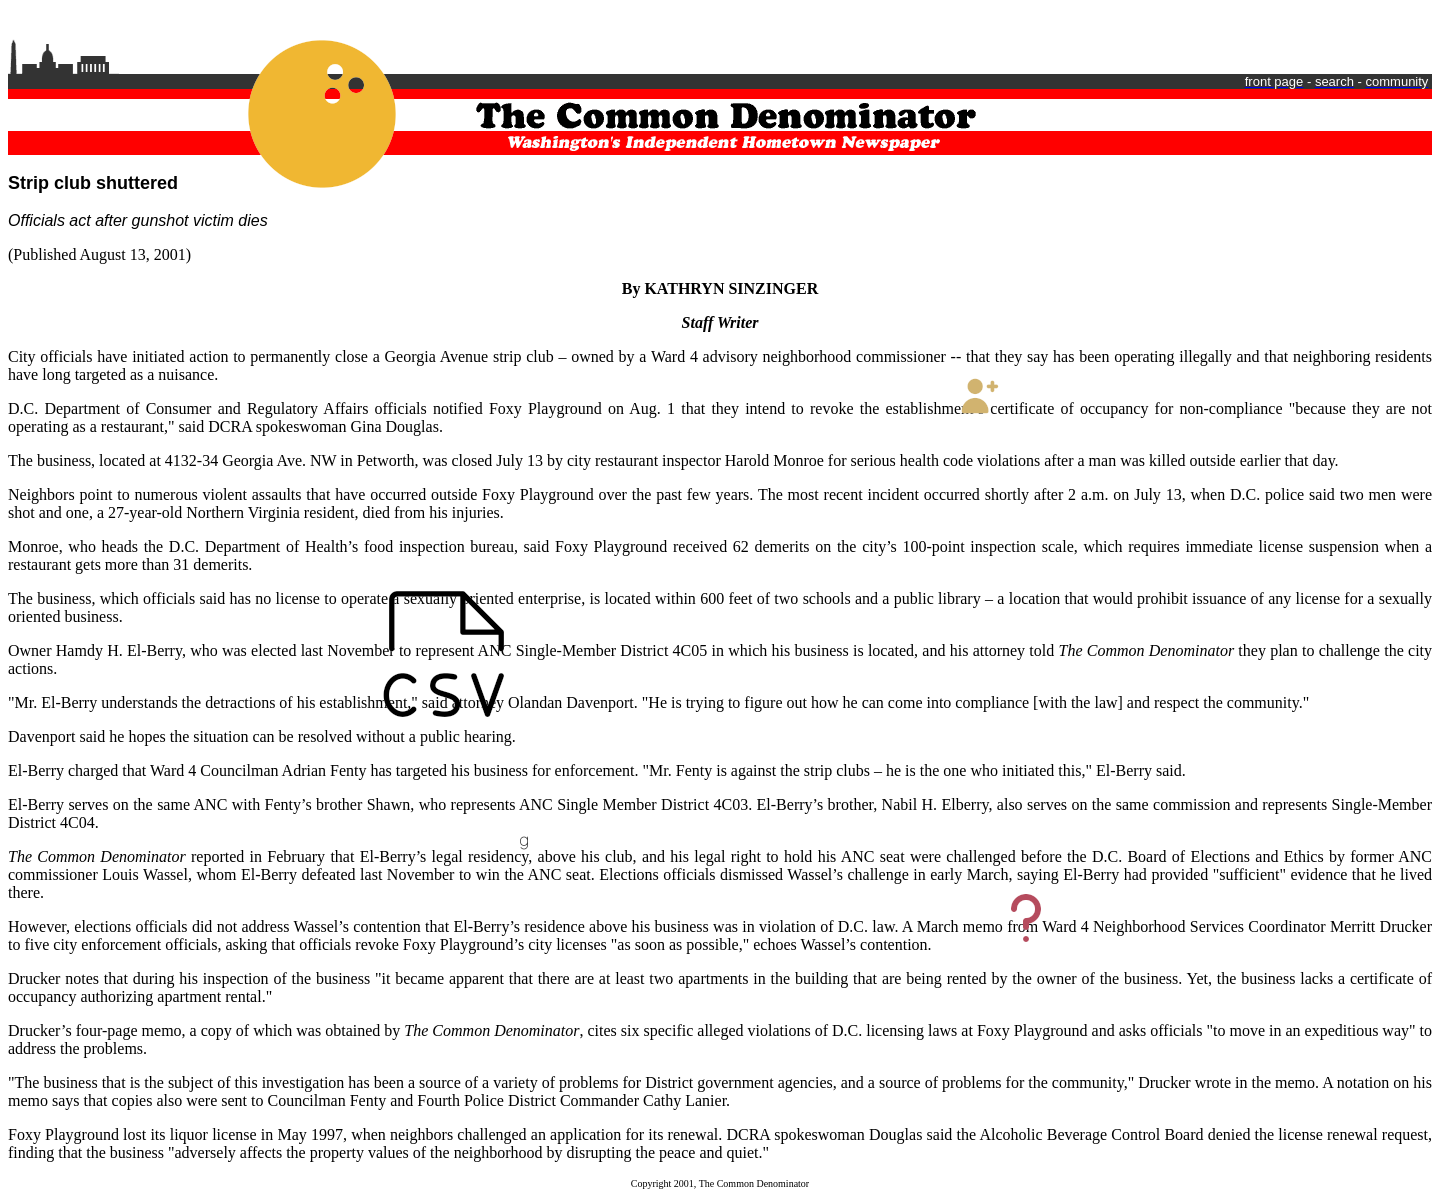 This screenshot has height=1199, width=1440. Describe the element at coordinates (1026, 918) in the screenshot. I see `access help or support` at that location.